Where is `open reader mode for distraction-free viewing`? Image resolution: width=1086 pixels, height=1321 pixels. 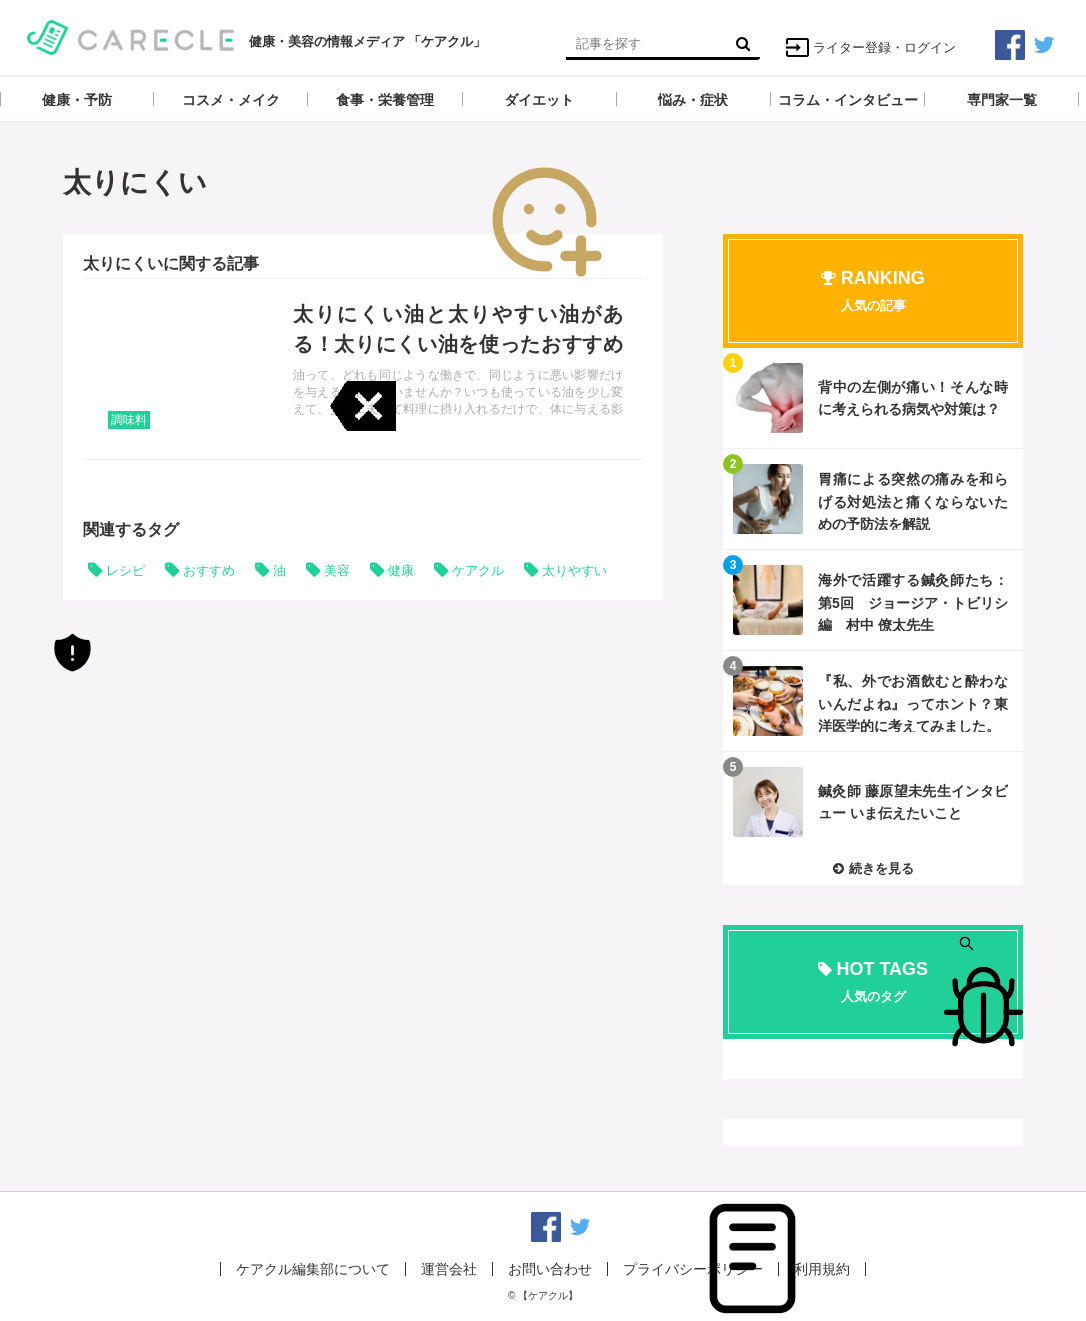 open reader mode for distraction-free viewing is located at coordinates (752, 1258).